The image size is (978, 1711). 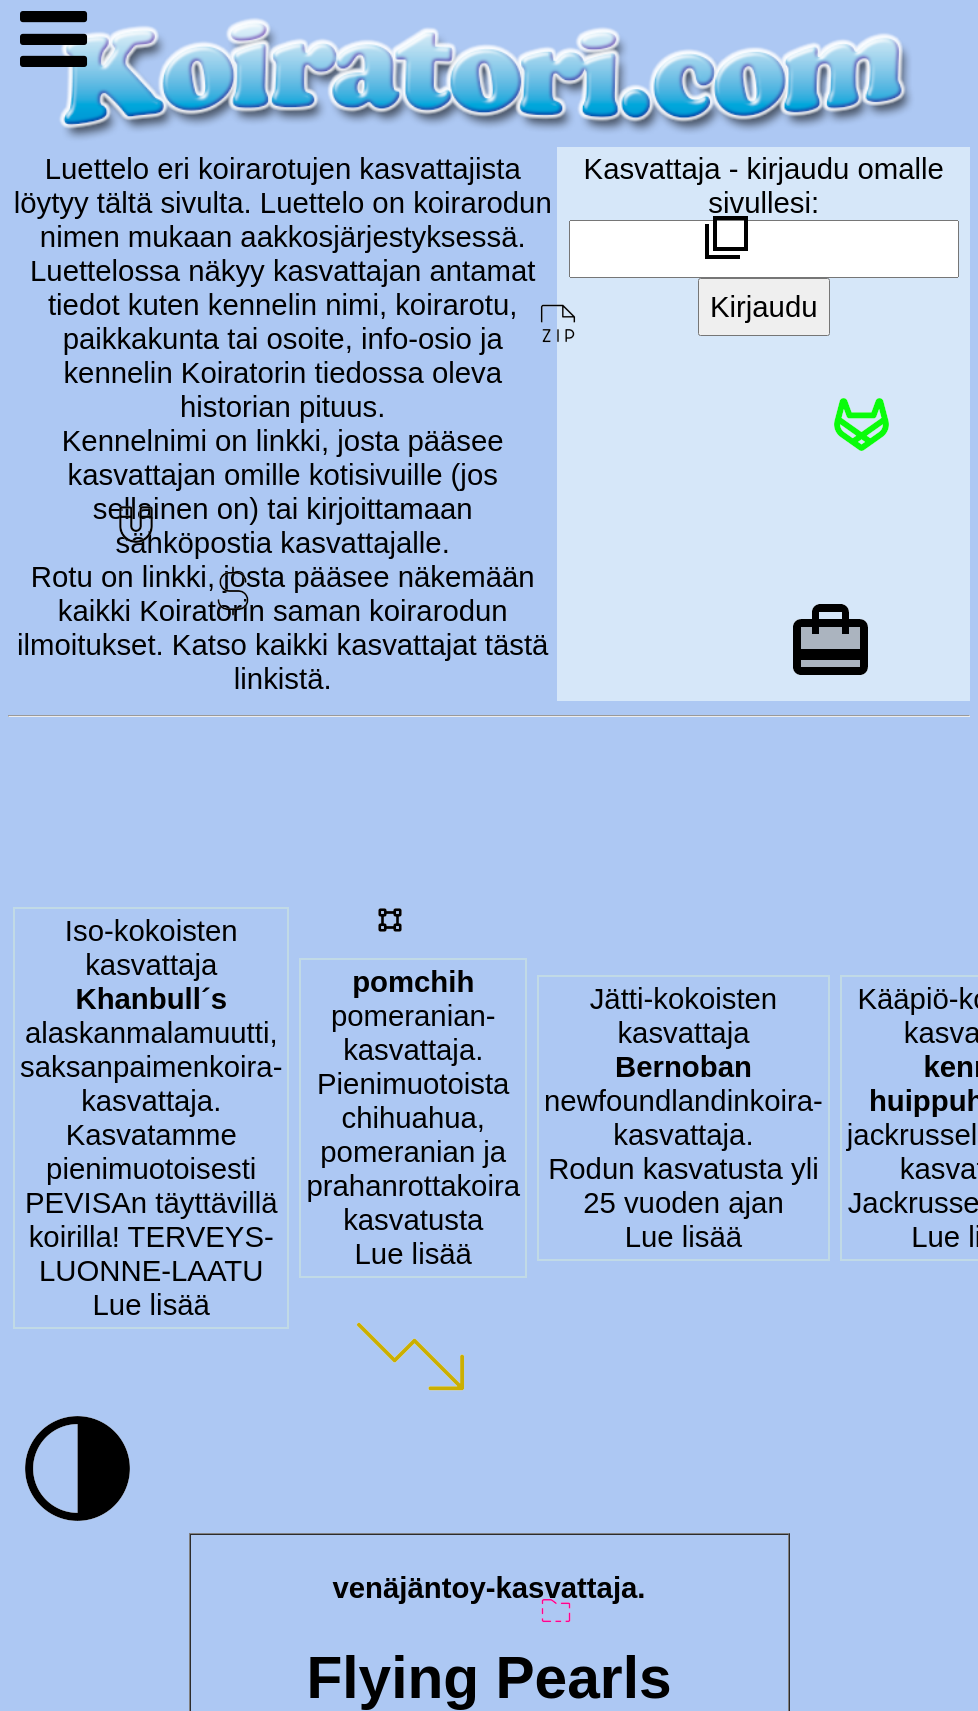 I want to click on create a new folder, so click(x=556, y=1610).